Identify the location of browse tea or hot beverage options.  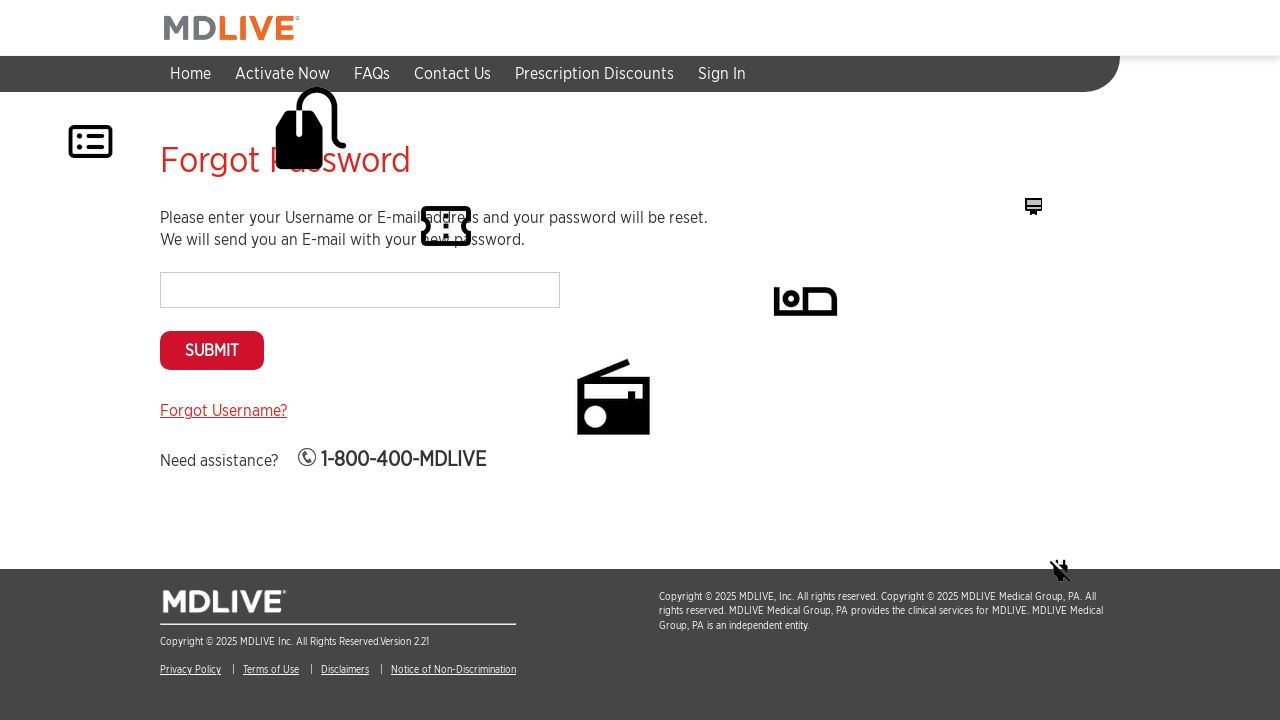
(308, 131).